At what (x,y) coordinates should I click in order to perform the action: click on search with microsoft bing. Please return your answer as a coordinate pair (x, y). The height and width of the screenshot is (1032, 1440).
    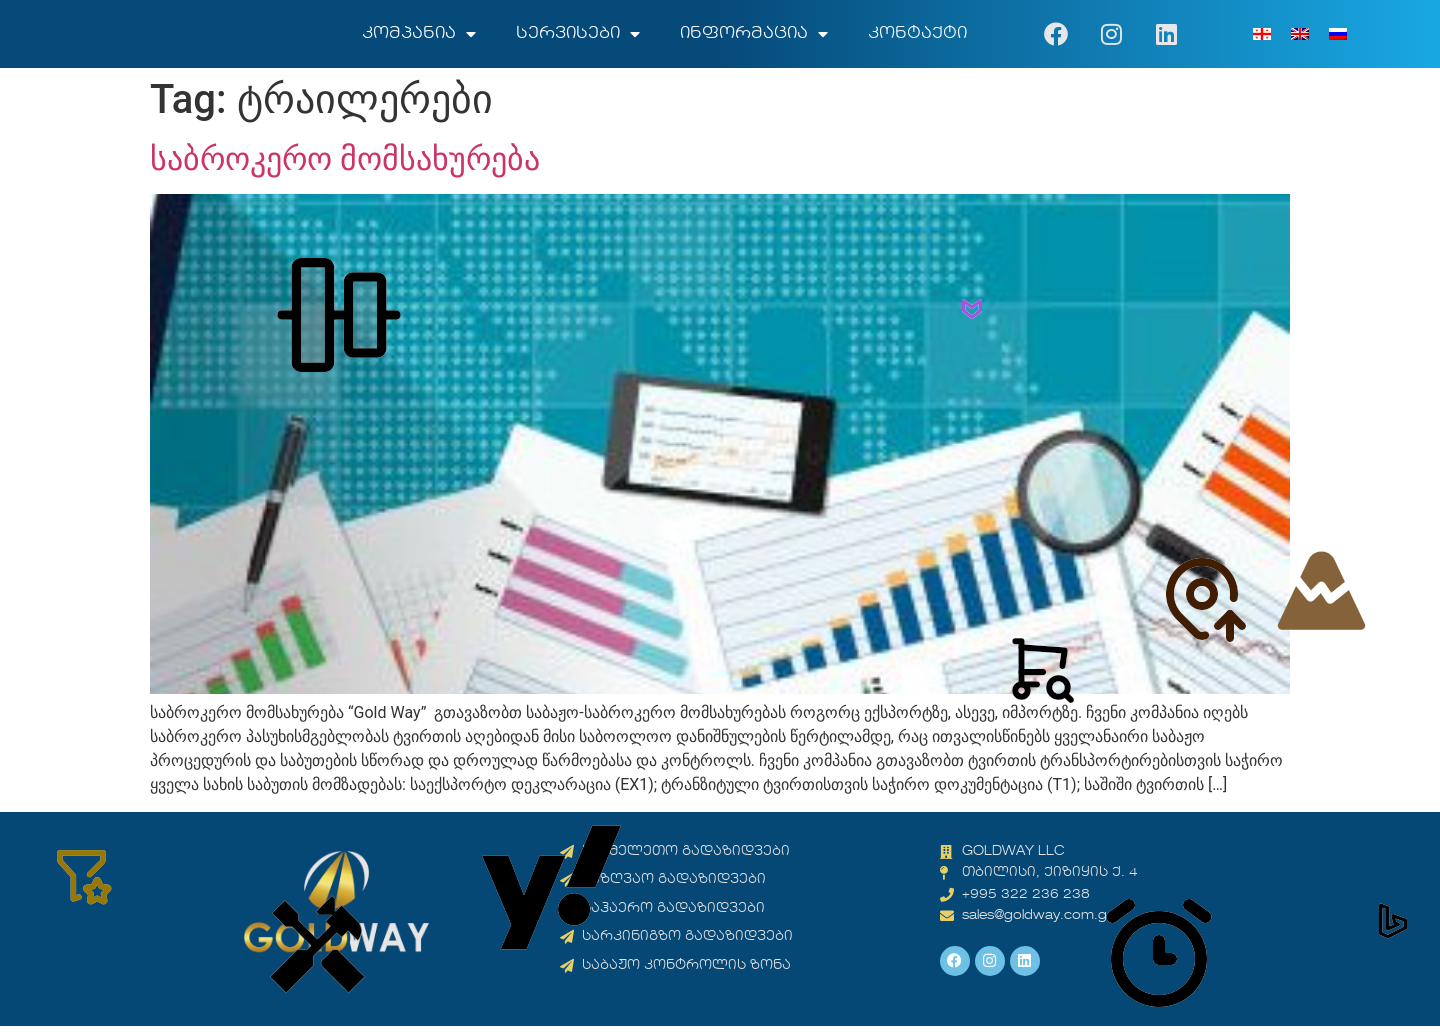
    Looking at the image, I should click on (1393, 921).